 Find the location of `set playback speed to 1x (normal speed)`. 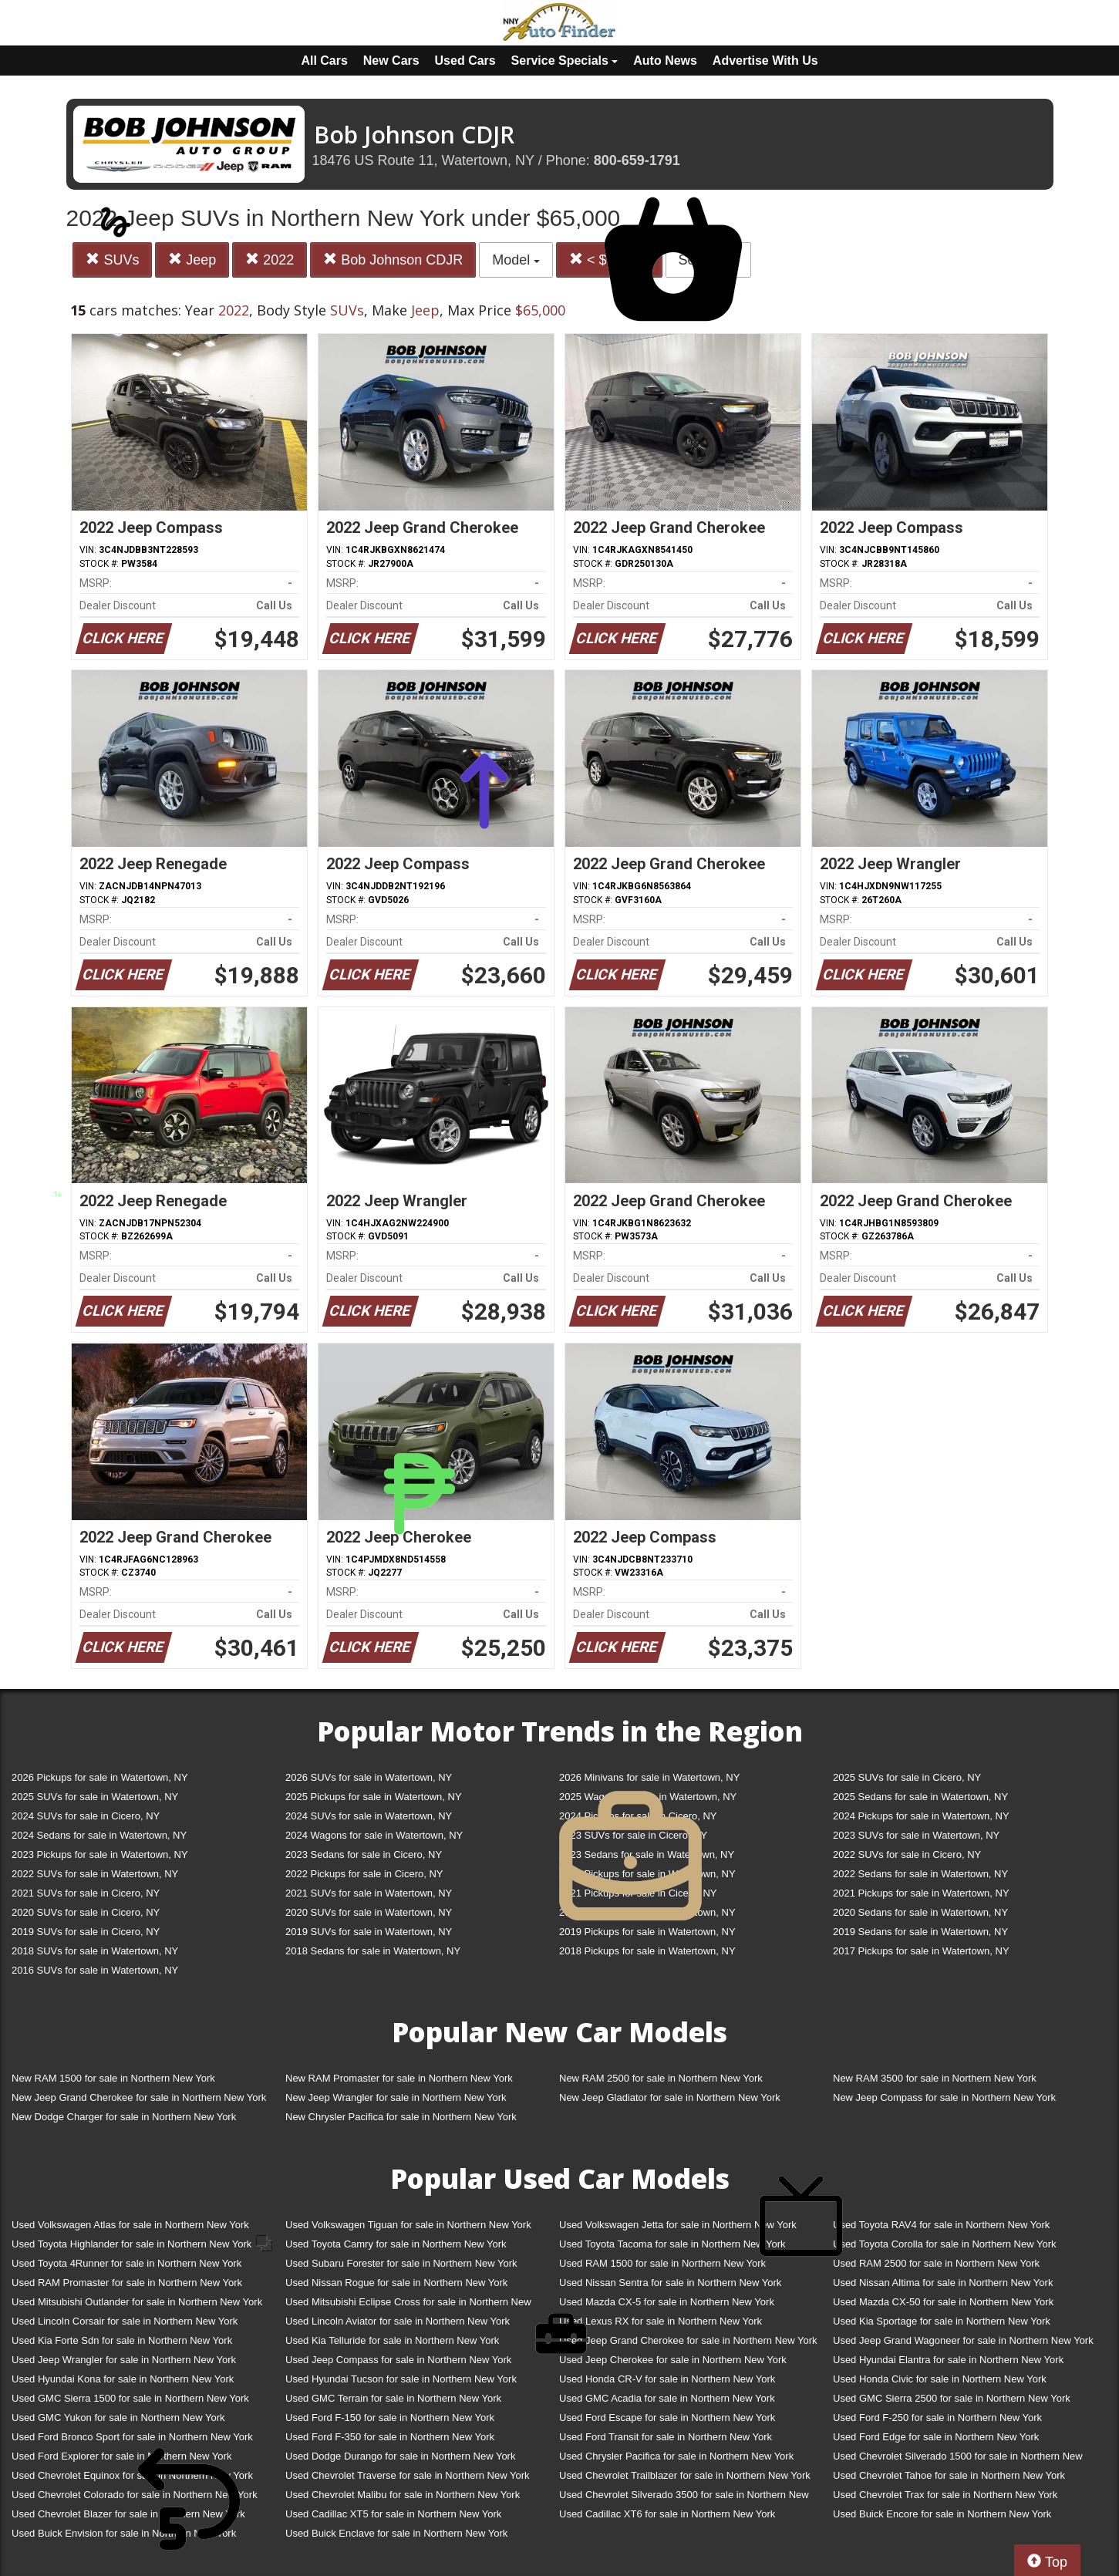

set playback speed to 1x (normal speed) is located at coordinates (58, 1194).